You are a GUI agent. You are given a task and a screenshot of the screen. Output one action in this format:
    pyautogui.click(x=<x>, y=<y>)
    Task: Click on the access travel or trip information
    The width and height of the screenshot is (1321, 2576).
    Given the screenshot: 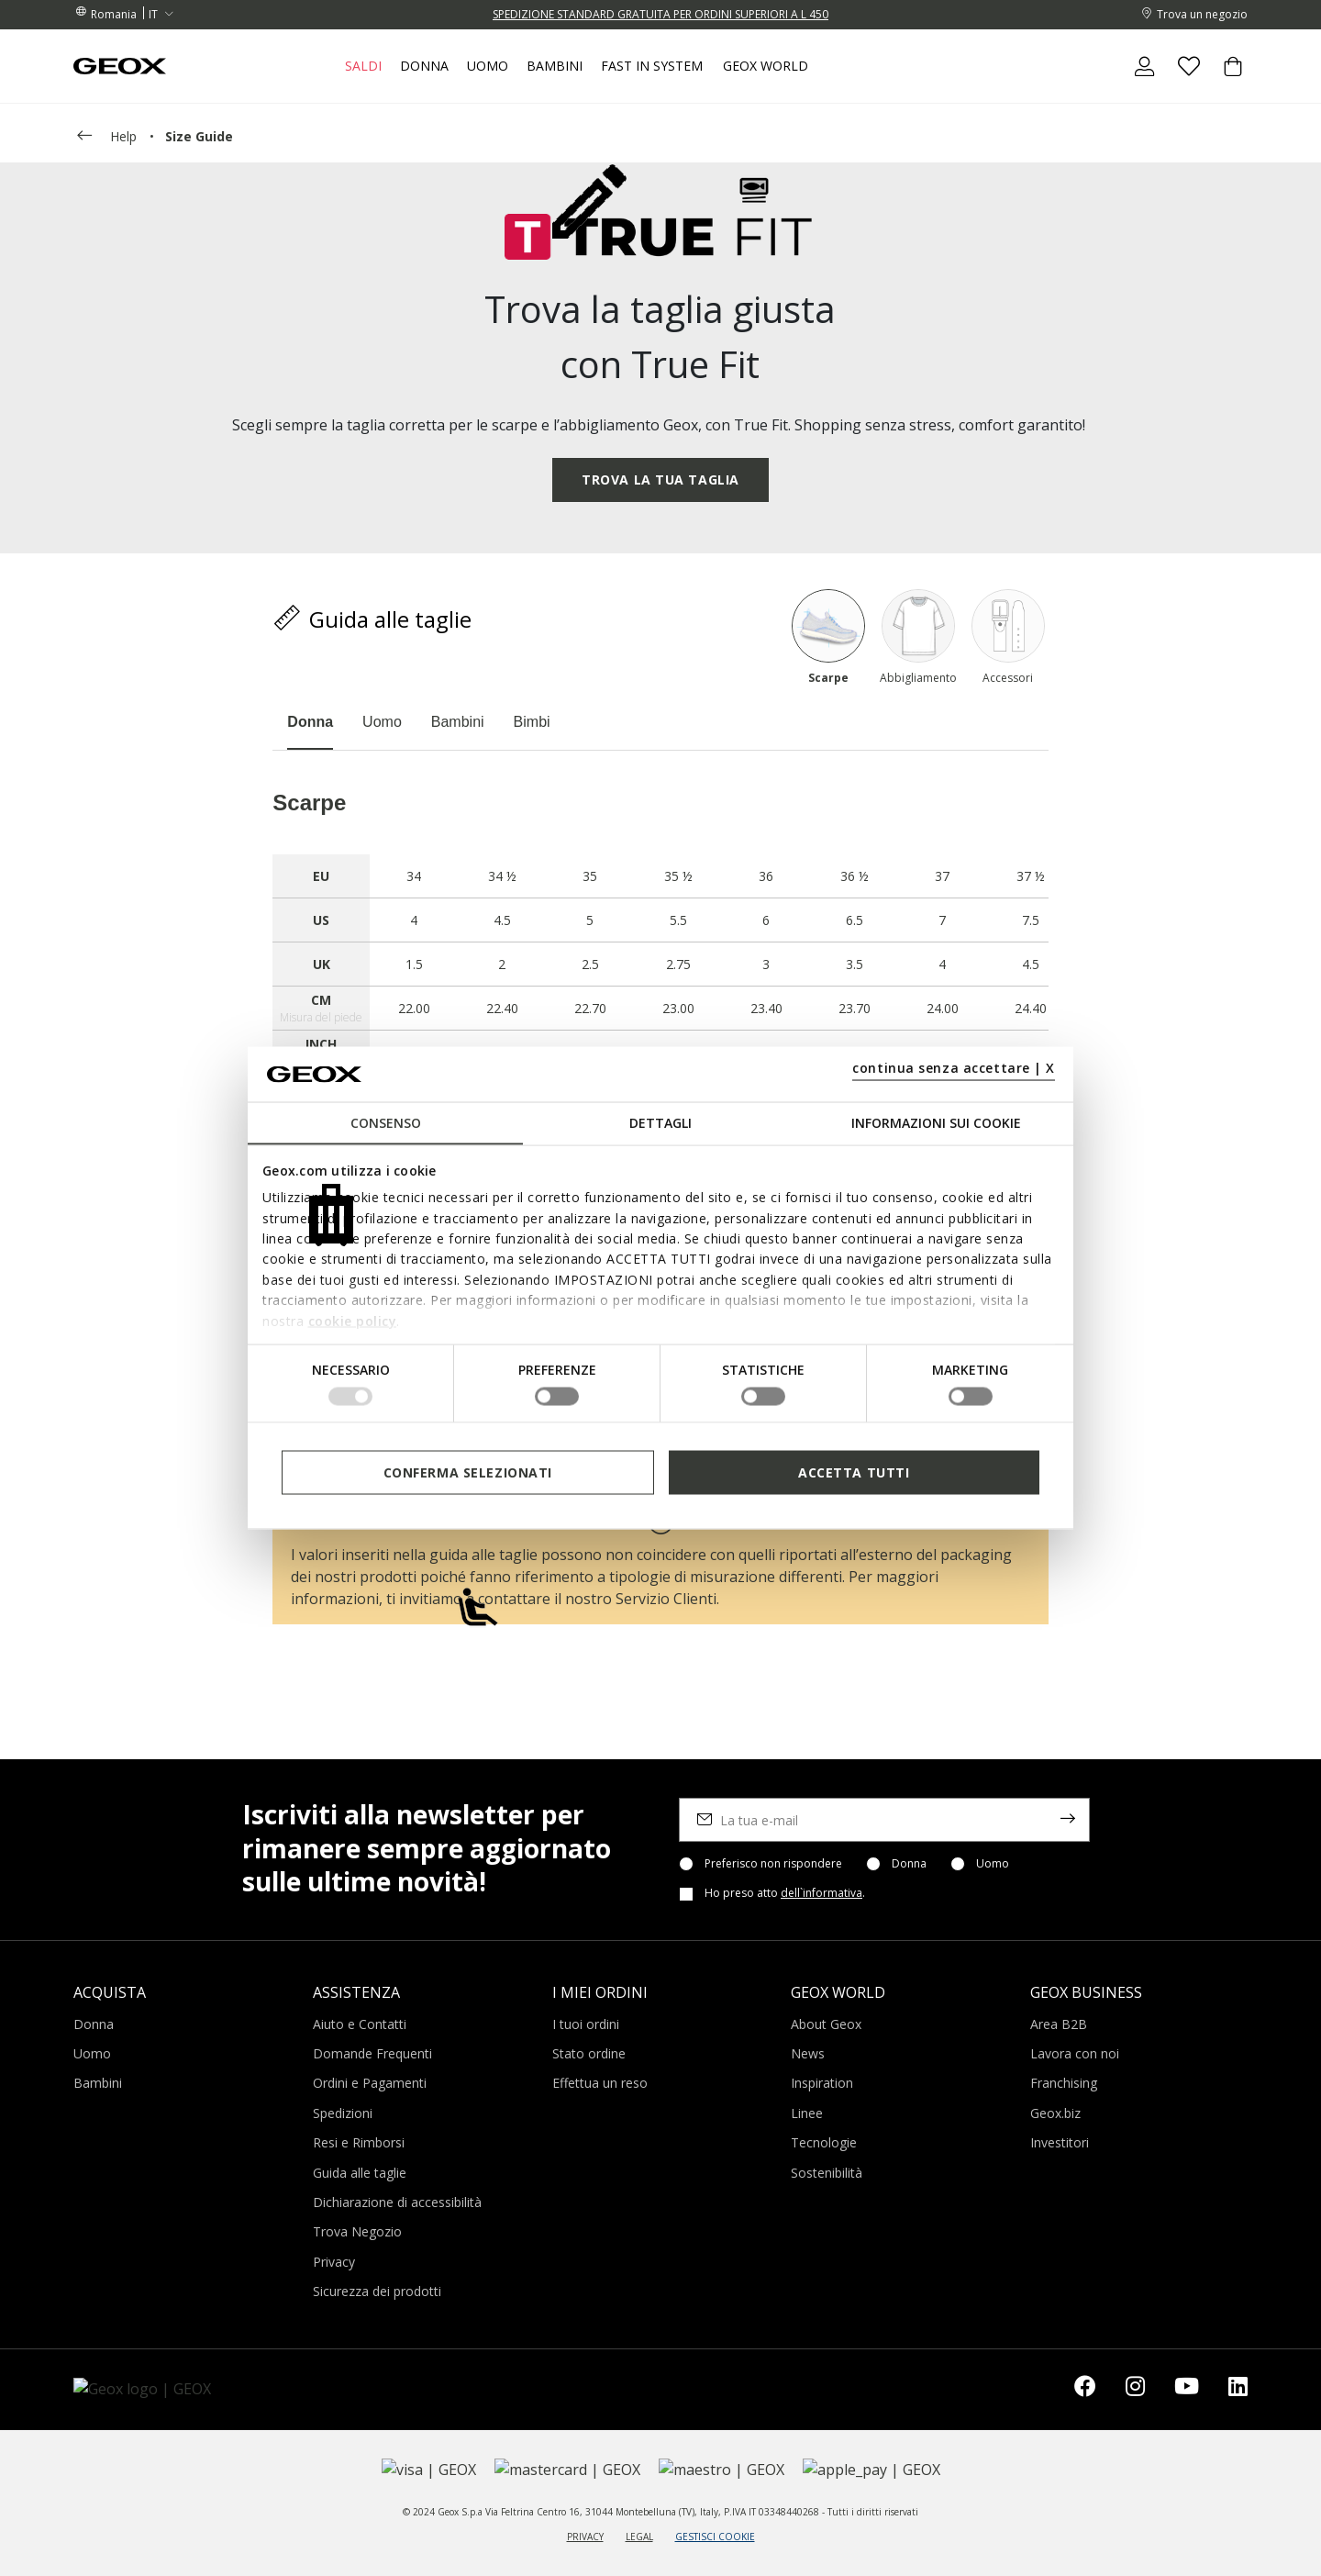 What is the action you would take?
    pyautogui.click(x=331, y=1215)
    